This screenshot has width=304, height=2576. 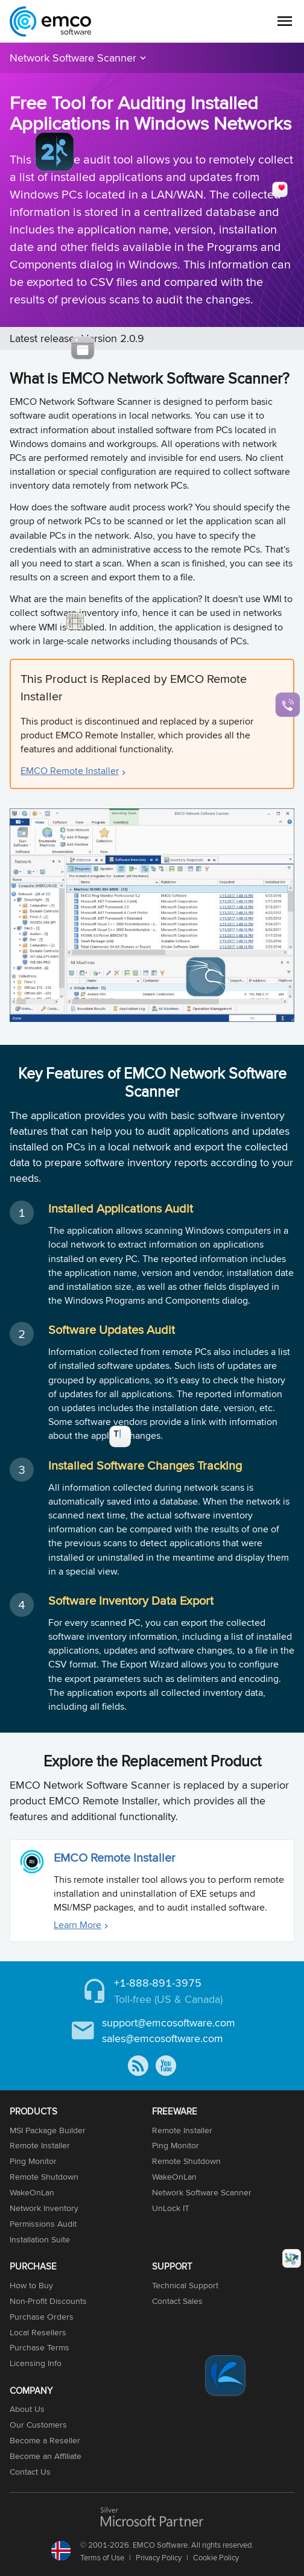 What do you see at coordinates (288, 705) in the screenshot?
I see `open viber messaging app` at bounding box center [288, 705].